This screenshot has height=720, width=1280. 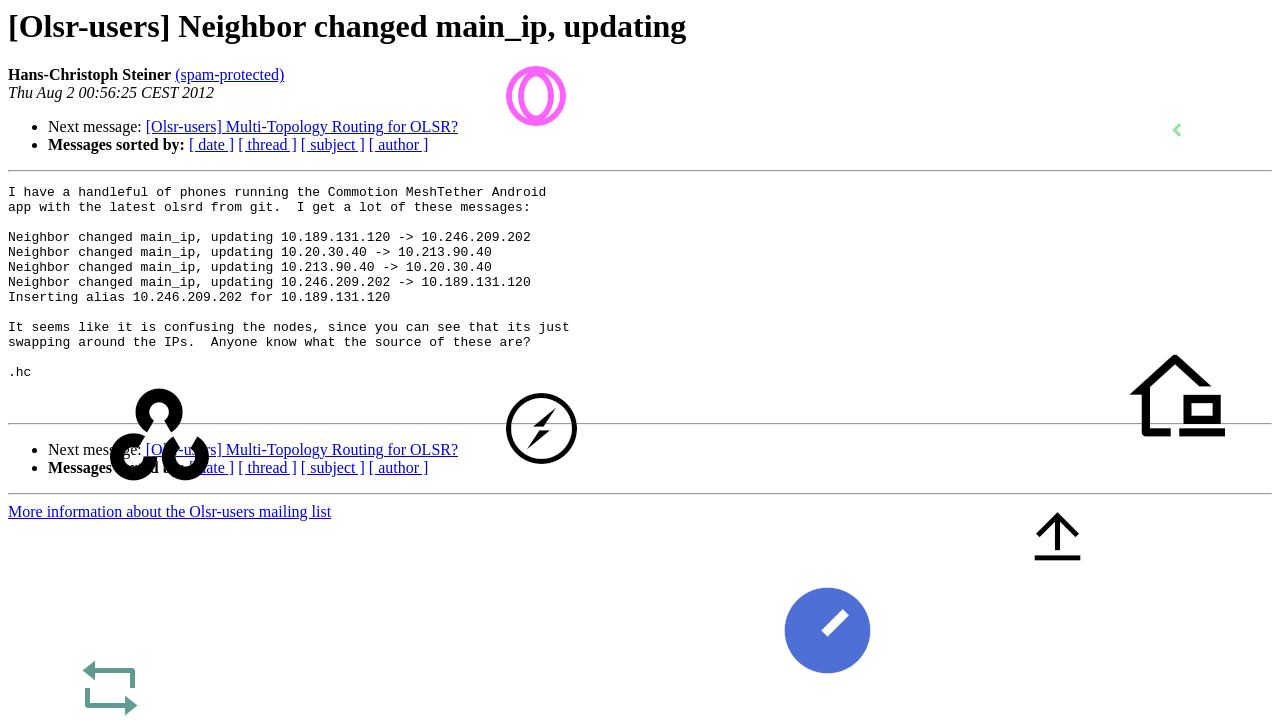 What do you see at coordinates (541, 428) in the screenshot?
I see `socket.io branding or integration` at bounding box center [541, 428].